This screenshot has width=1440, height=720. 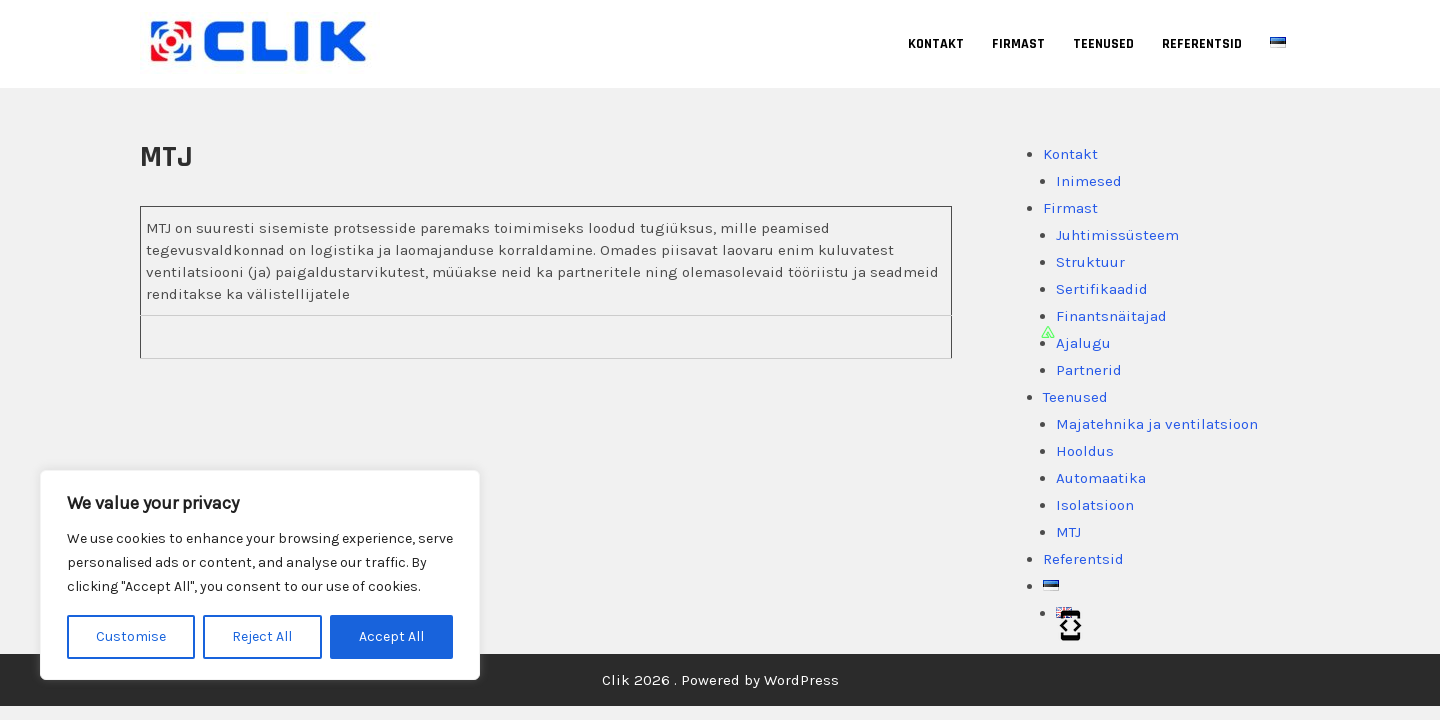 I want to click on enable developer mode on device, so click(x=1070, y=625).